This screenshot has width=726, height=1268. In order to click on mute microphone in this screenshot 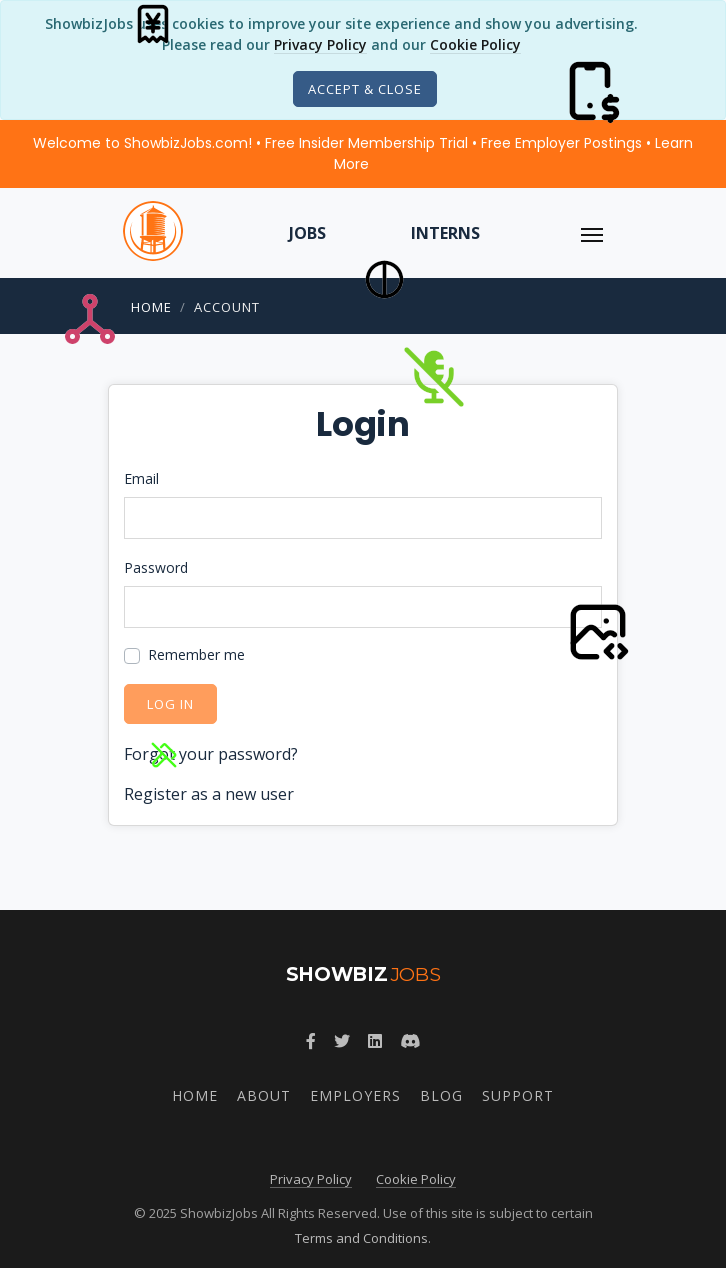, I will do `click(434, 377)`.